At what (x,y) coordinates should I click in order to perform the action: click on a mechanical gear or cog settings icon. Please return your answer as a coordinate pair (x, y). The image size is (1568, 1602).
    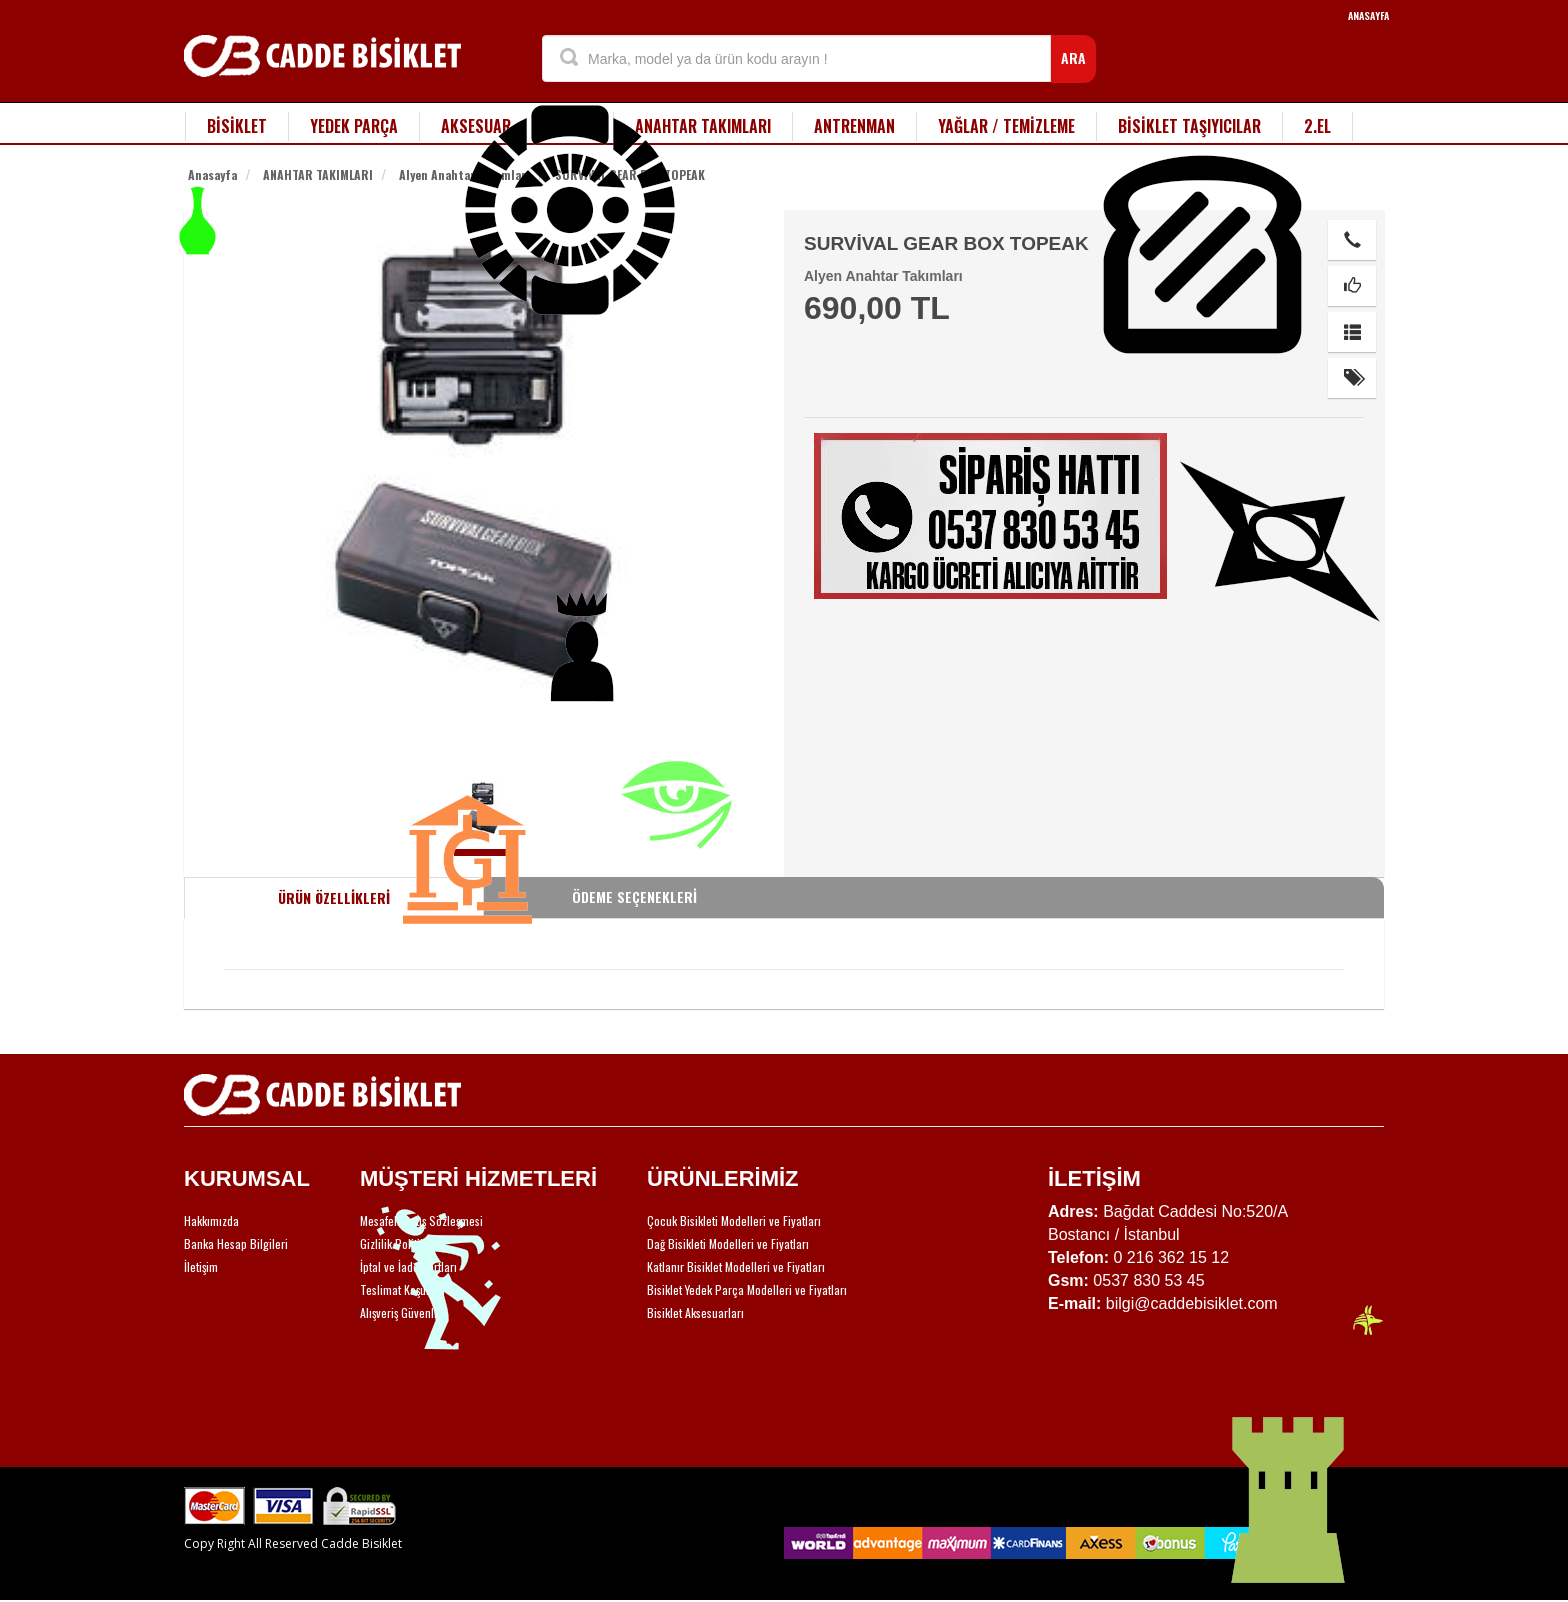
    Looking at the image, I should click on (570, 210).